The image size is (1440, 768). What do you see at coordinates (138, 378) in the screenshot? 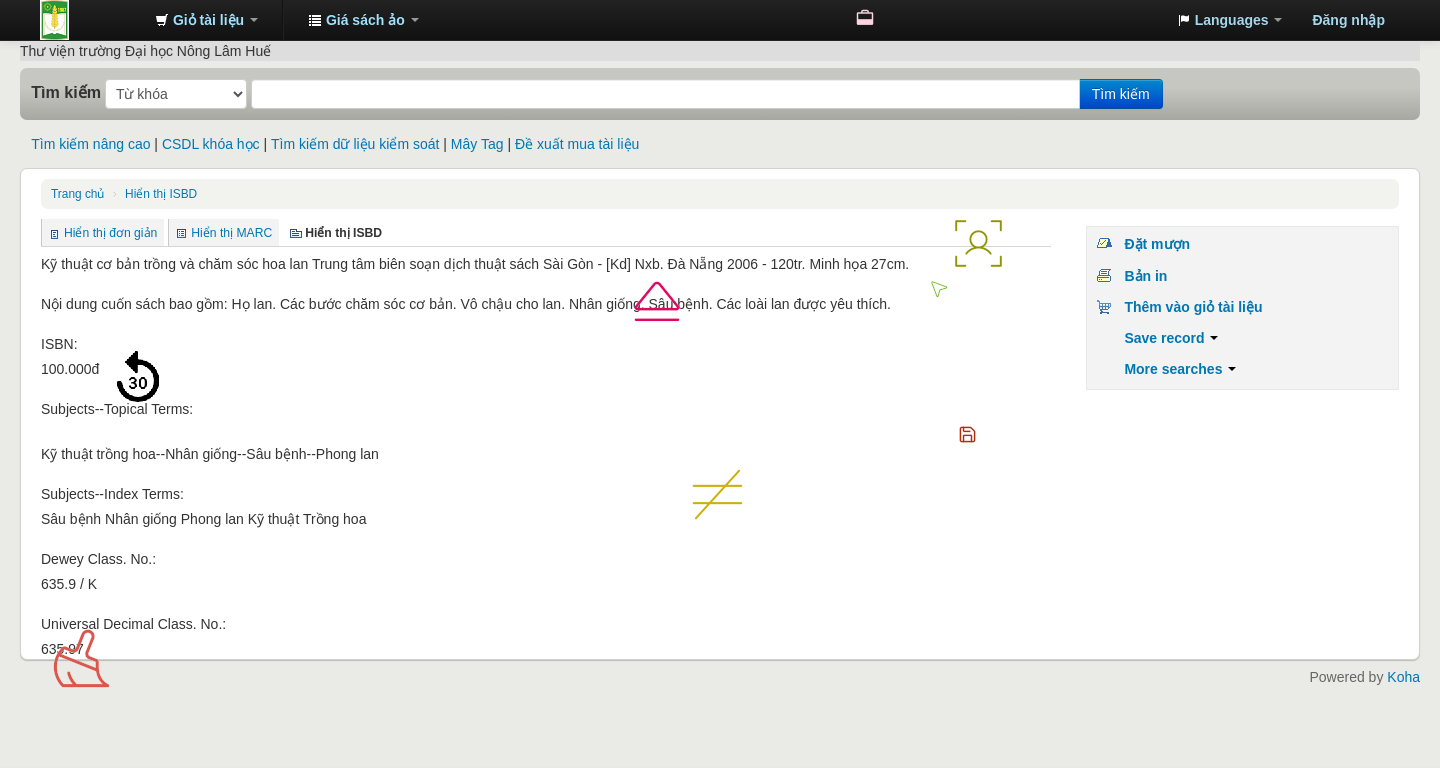
I see `rewind 30 seconds` at bounding box center [138, 378].